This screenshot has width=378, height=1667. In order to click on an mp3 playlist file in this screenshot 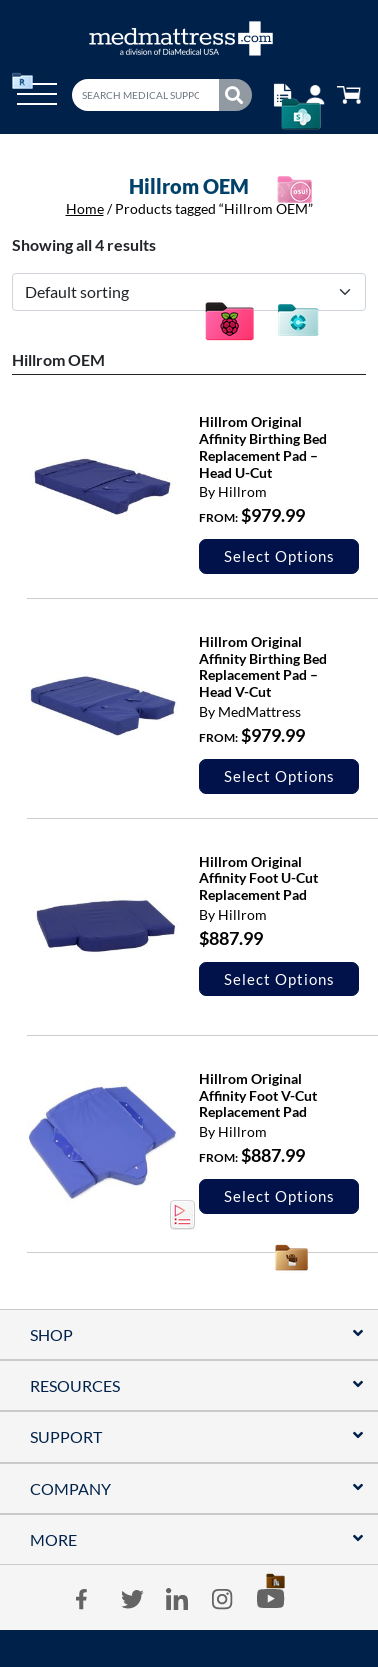, I will do `click(182, 1214)`.